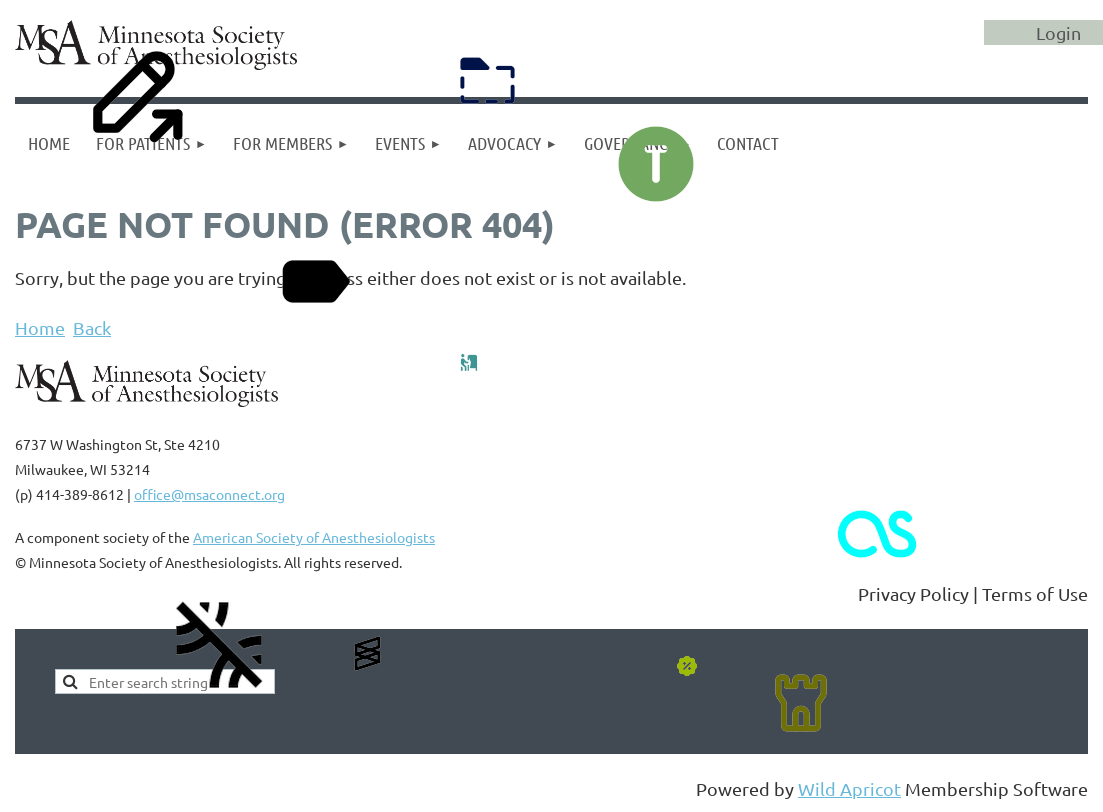 The image size is (1103, 812). What do you see at coordinates (135, 90) in the screenshot?
I see `share your edits or annotations` at bounding box center [135, 90].